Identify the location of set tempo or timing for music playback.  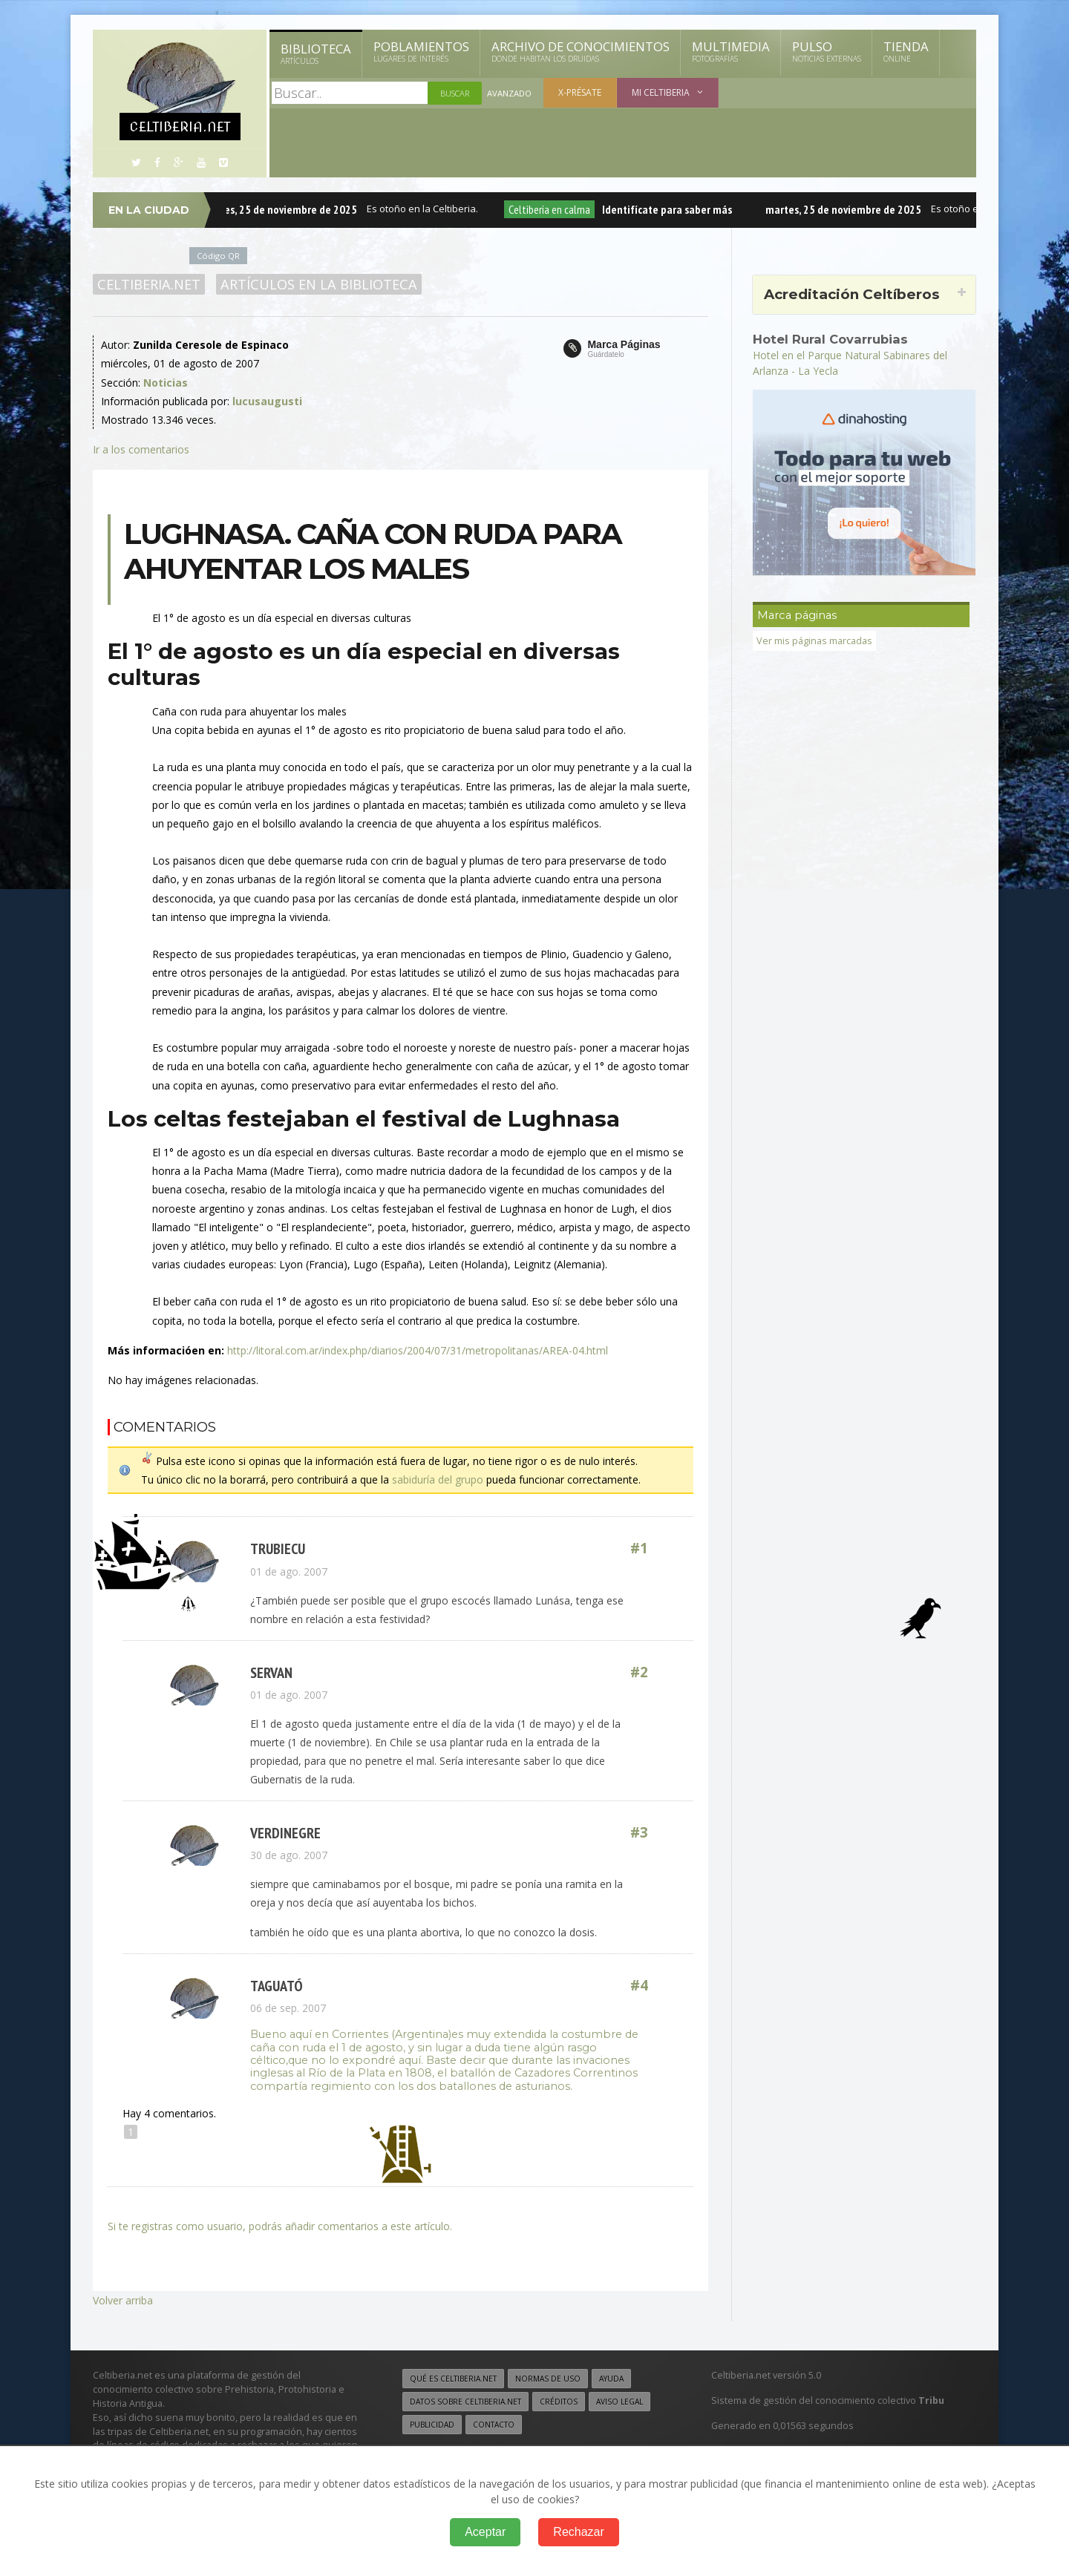
(402, 2150).